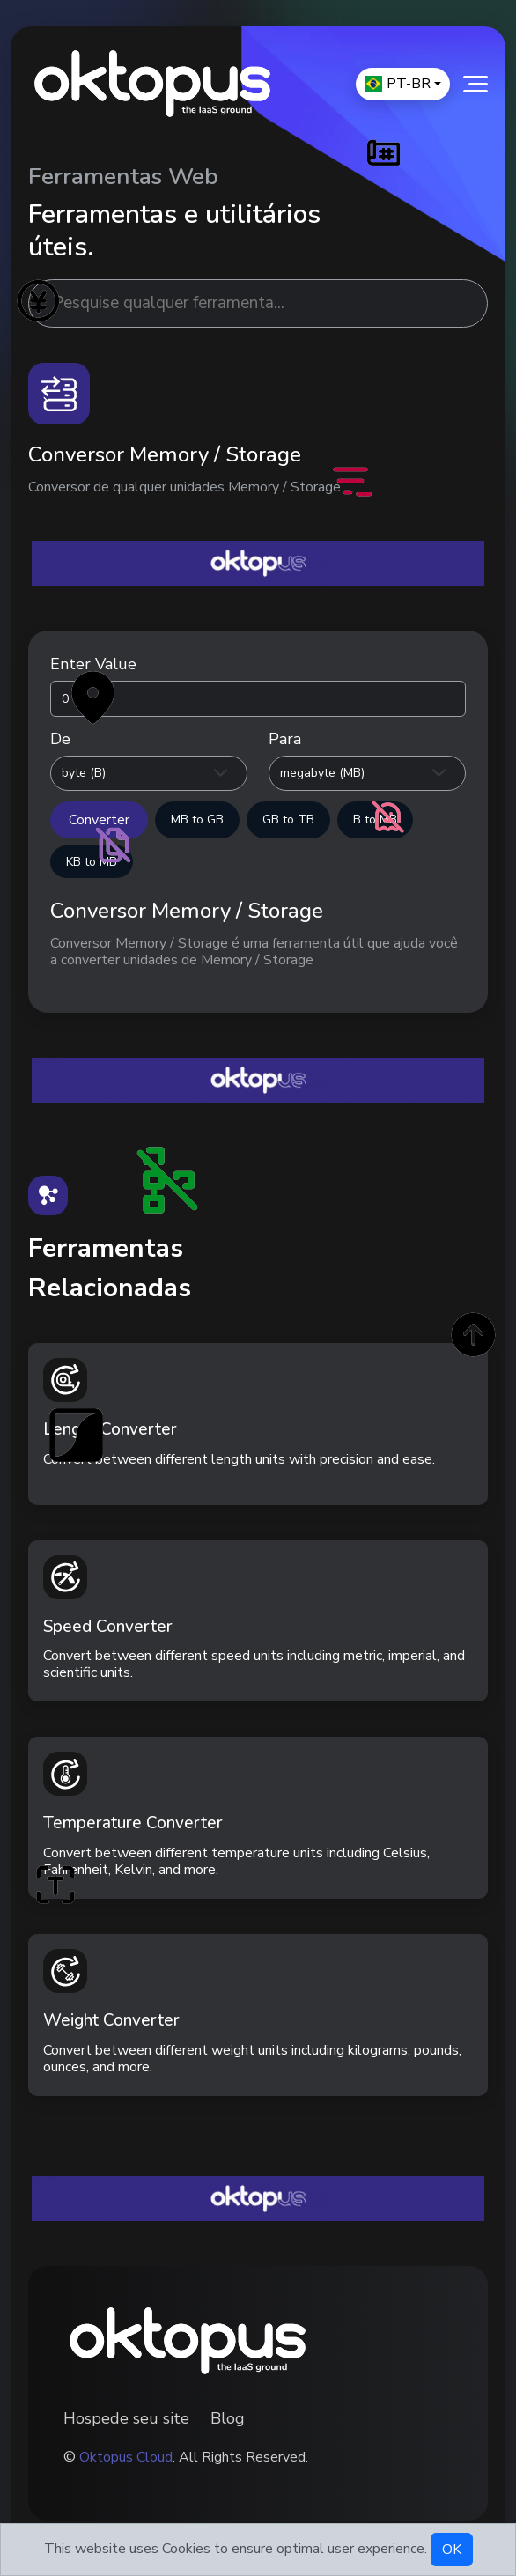 The width and height of the screenshot is (516, 2576). I want to click on view or set a location on the map, so click(92, 698).